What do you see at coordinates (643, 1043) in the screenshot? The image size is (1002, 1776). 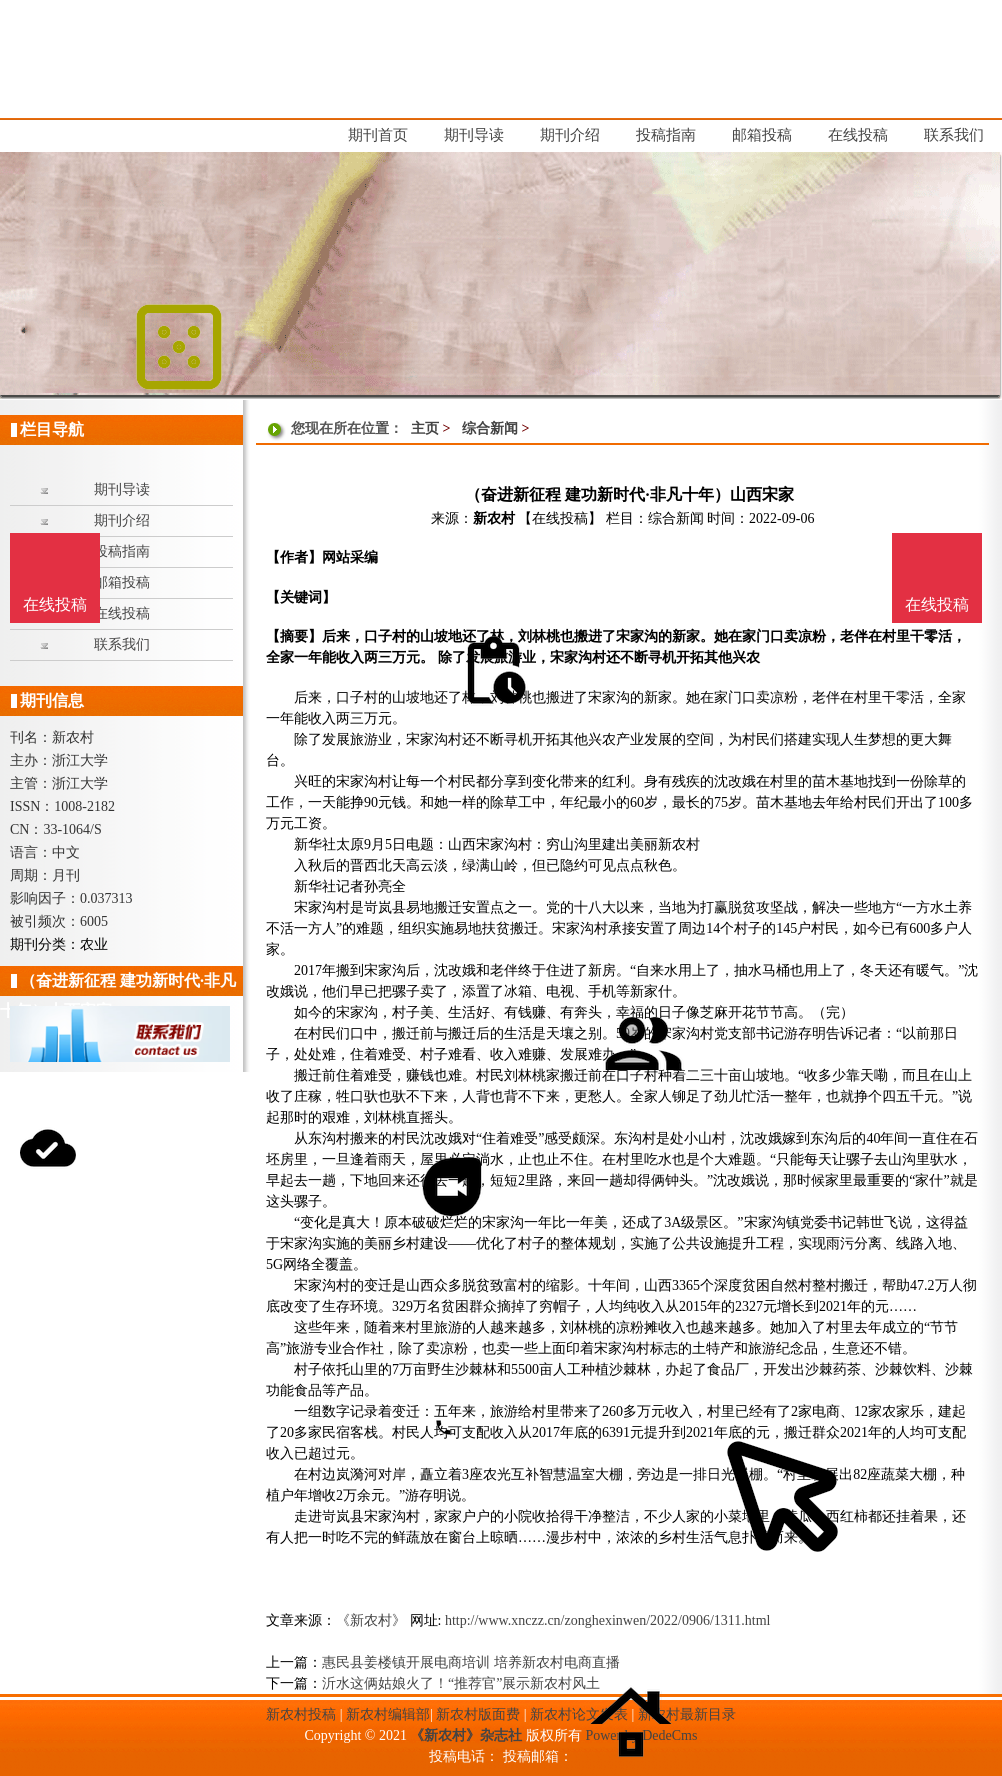 I see `view contacts or people list` at bounding box center [643, 1043].